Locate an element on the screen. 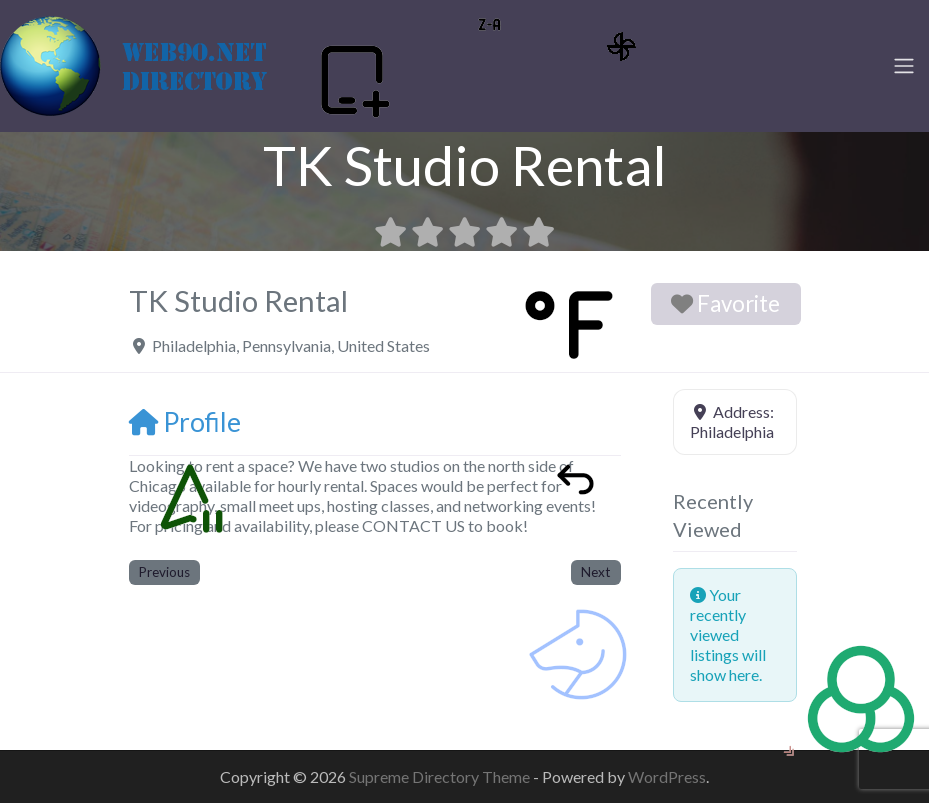 This screenshot has height=803, width=929. access toys or games category is located at coordinates (621, 46).